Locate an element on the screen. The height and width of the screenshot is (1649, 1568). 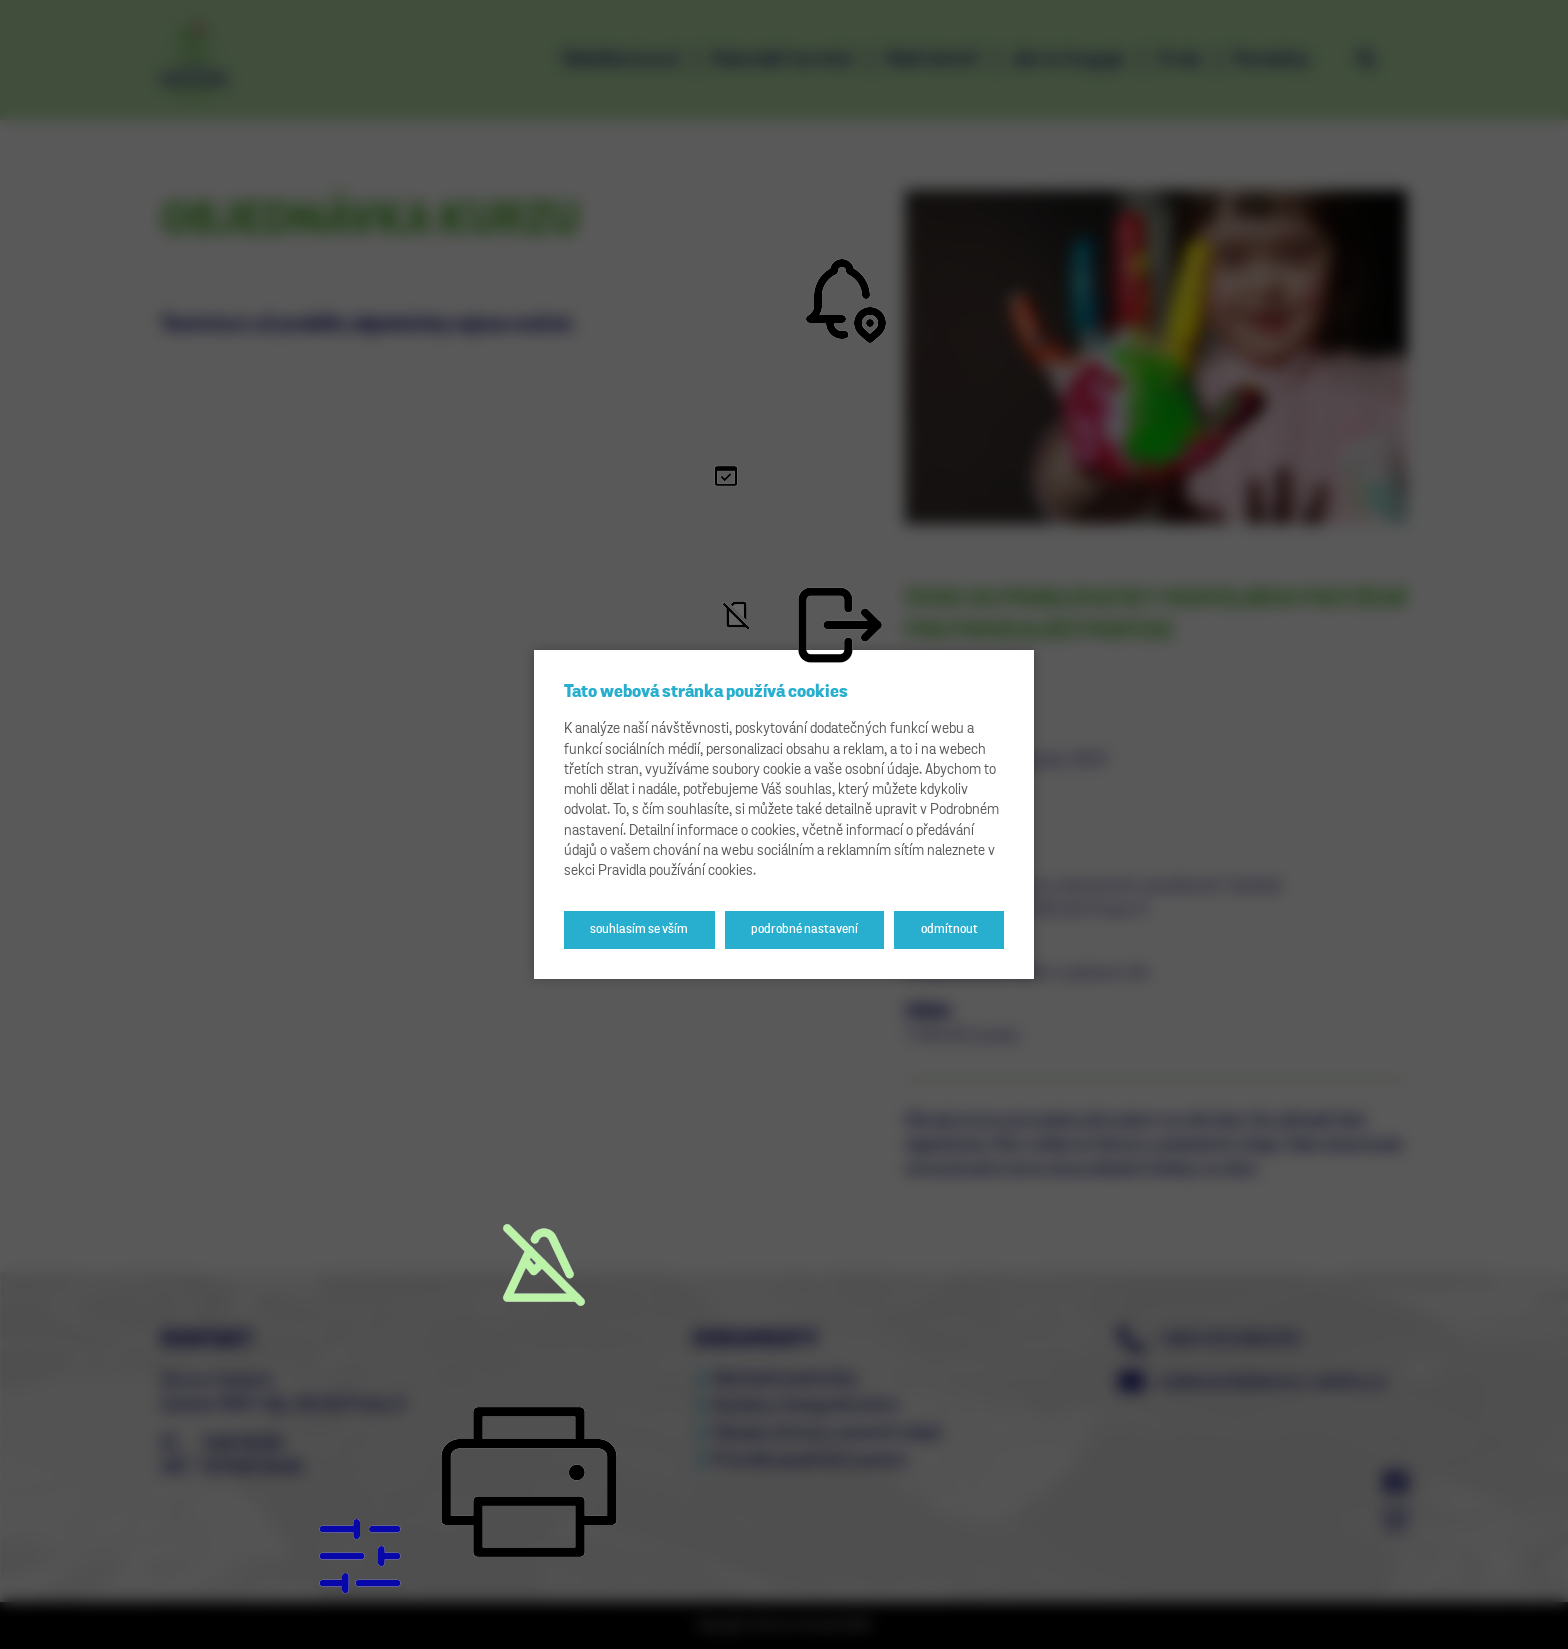
image unavailable or cannot be displayed is located at coordinates (544, 1265).